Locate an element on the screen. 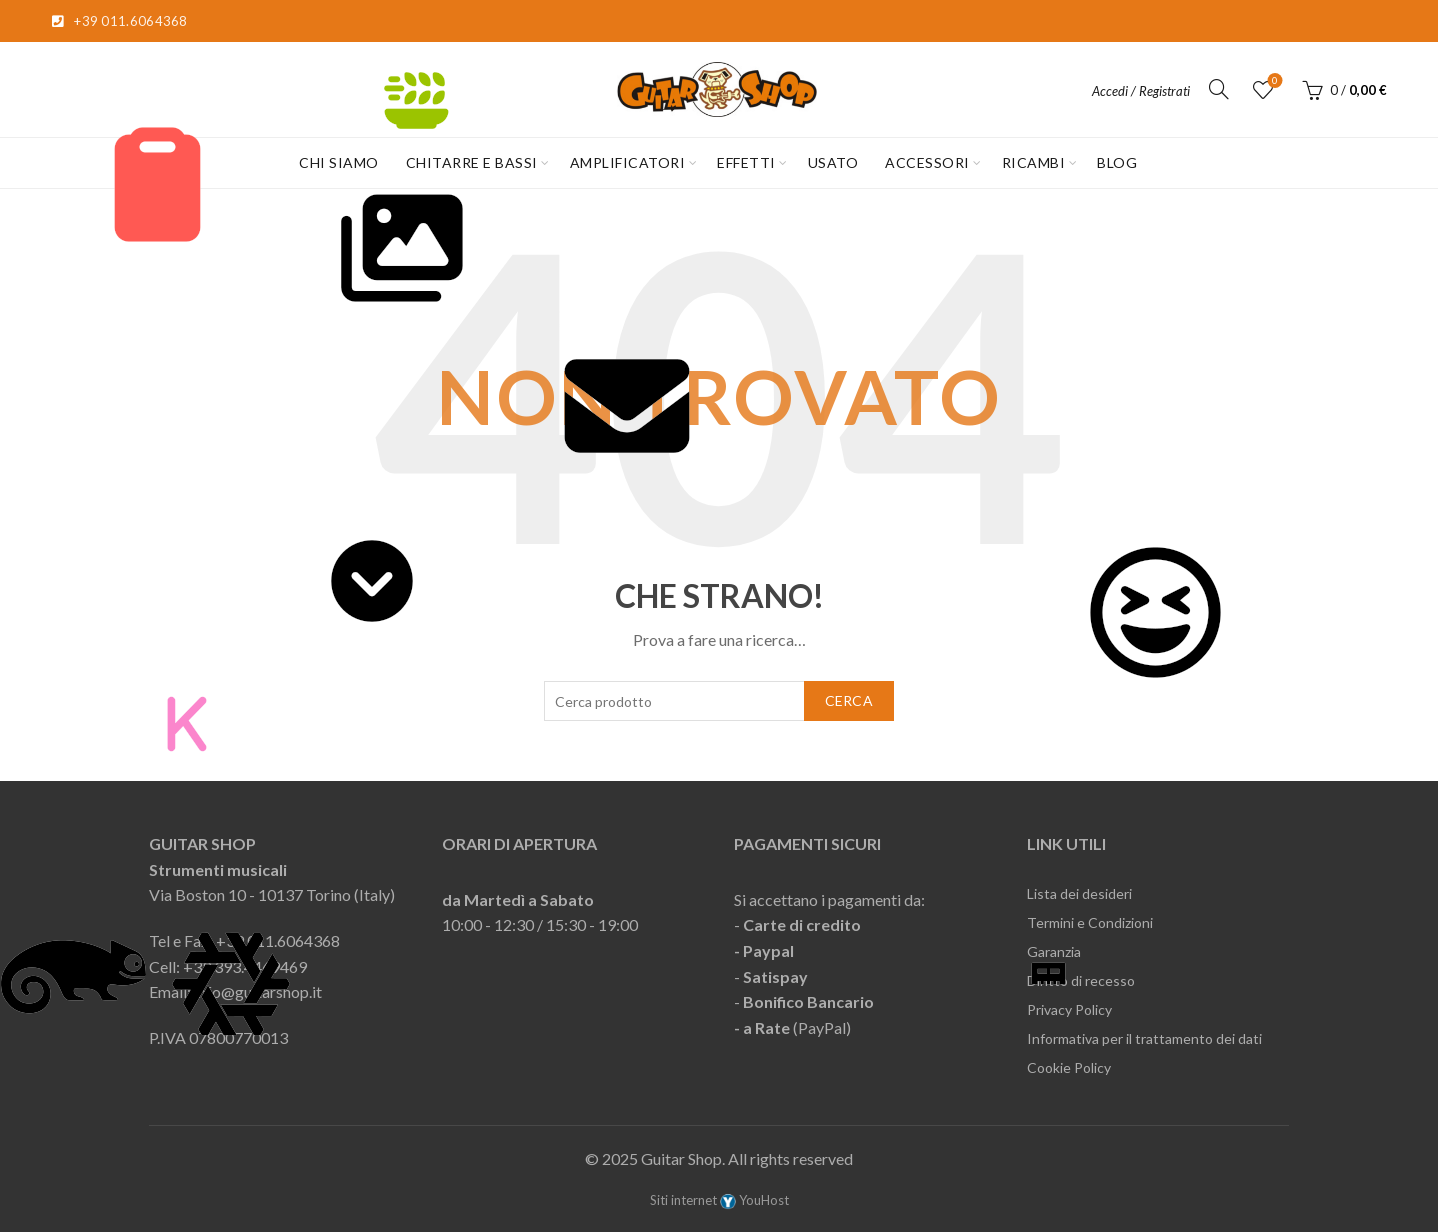 This screenshot has height=1232, width=1438. represents the letter K as a keyboard shortcut indicator is located at coordinates (187, 724).